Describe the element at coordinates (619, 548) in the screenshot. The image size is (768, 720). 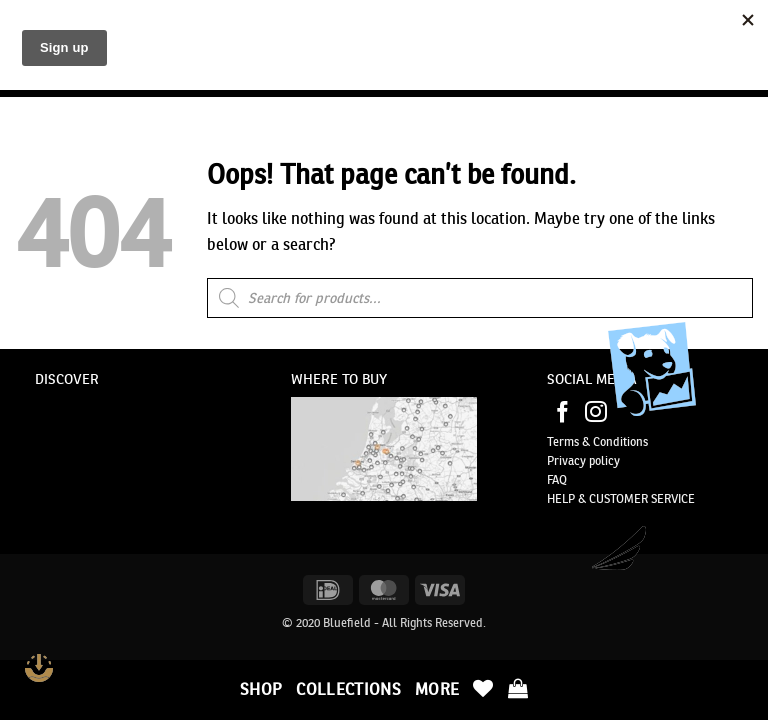
I see `Ethiopian Airlines logo` at that location.